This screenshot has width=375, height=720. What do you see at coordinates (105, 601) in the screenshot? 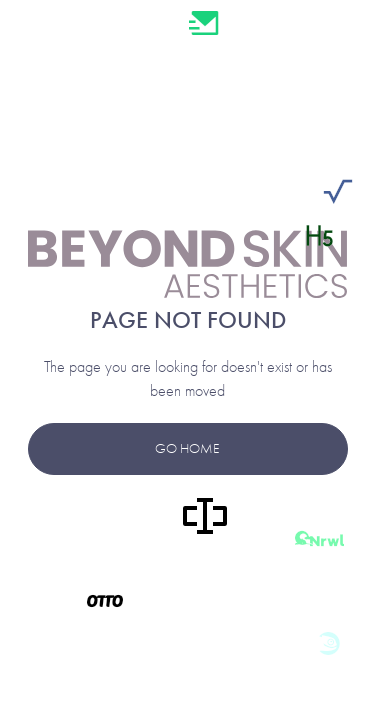
I see `visit the OTTO online shopping platform` at bounding box center [105, 601].